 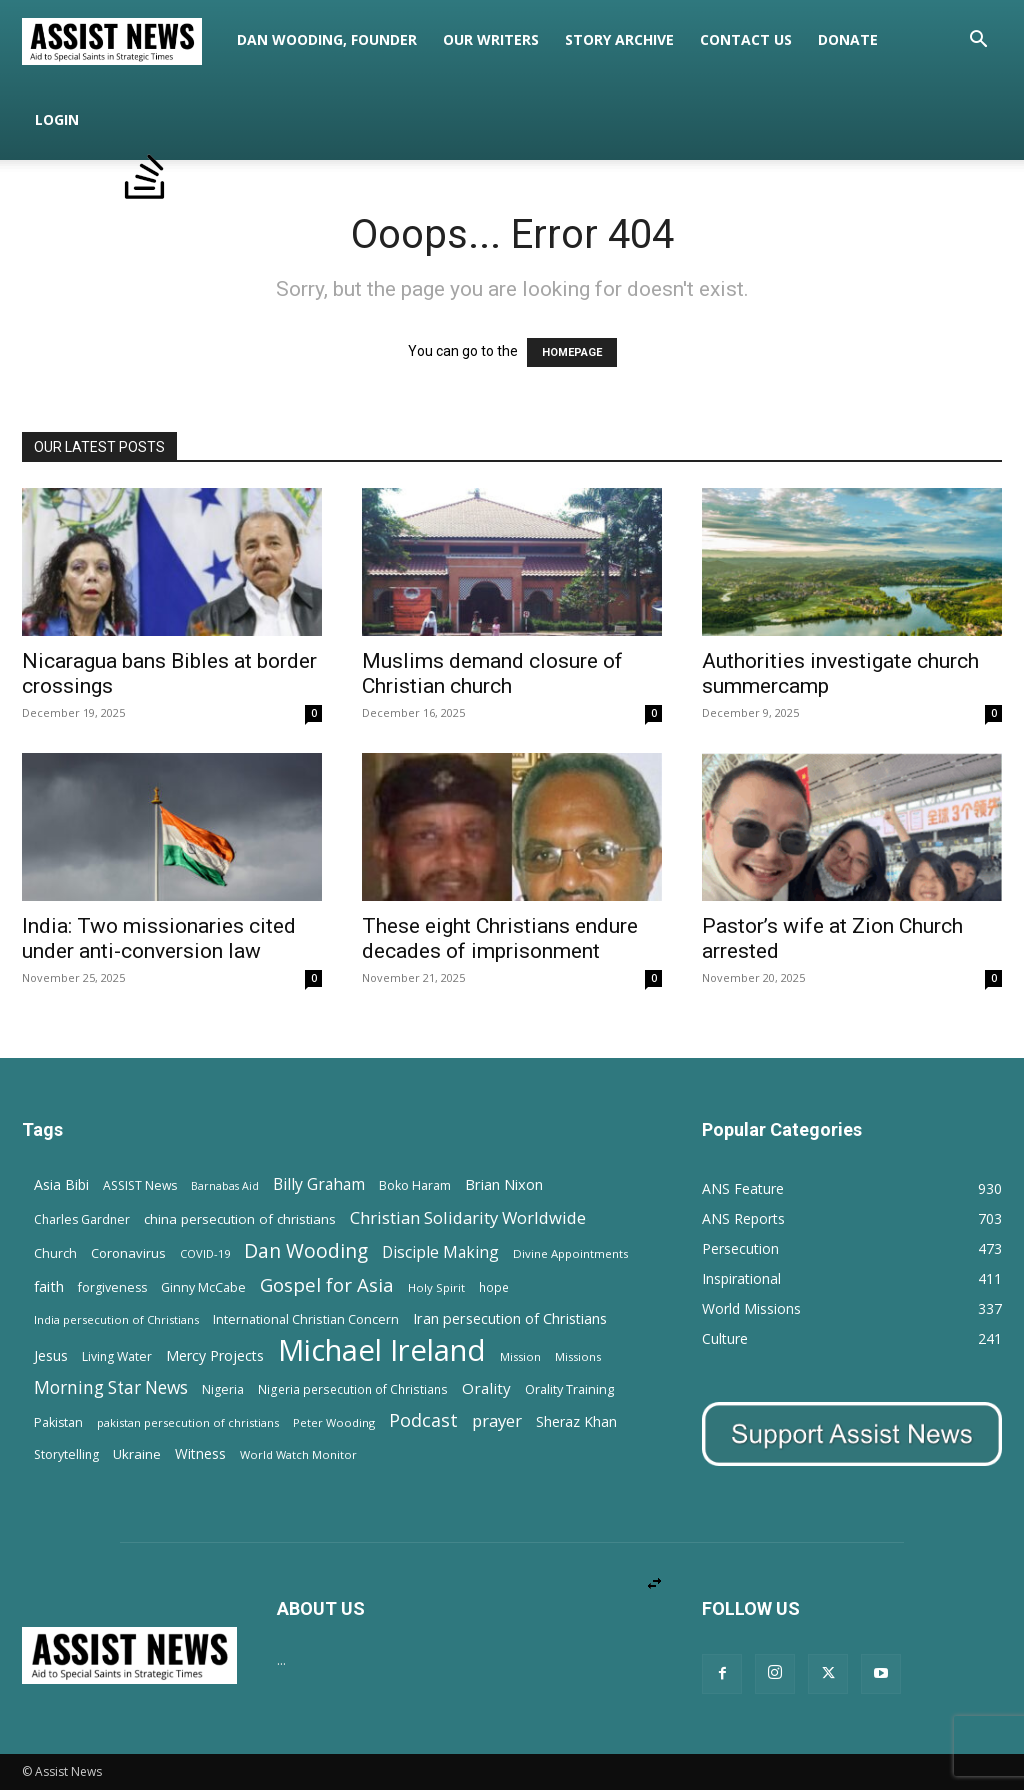 What do you see at coordinates (654, 1583) in the screenshot?
I see `swap or exchange items` at bounding box center [654, 1583].